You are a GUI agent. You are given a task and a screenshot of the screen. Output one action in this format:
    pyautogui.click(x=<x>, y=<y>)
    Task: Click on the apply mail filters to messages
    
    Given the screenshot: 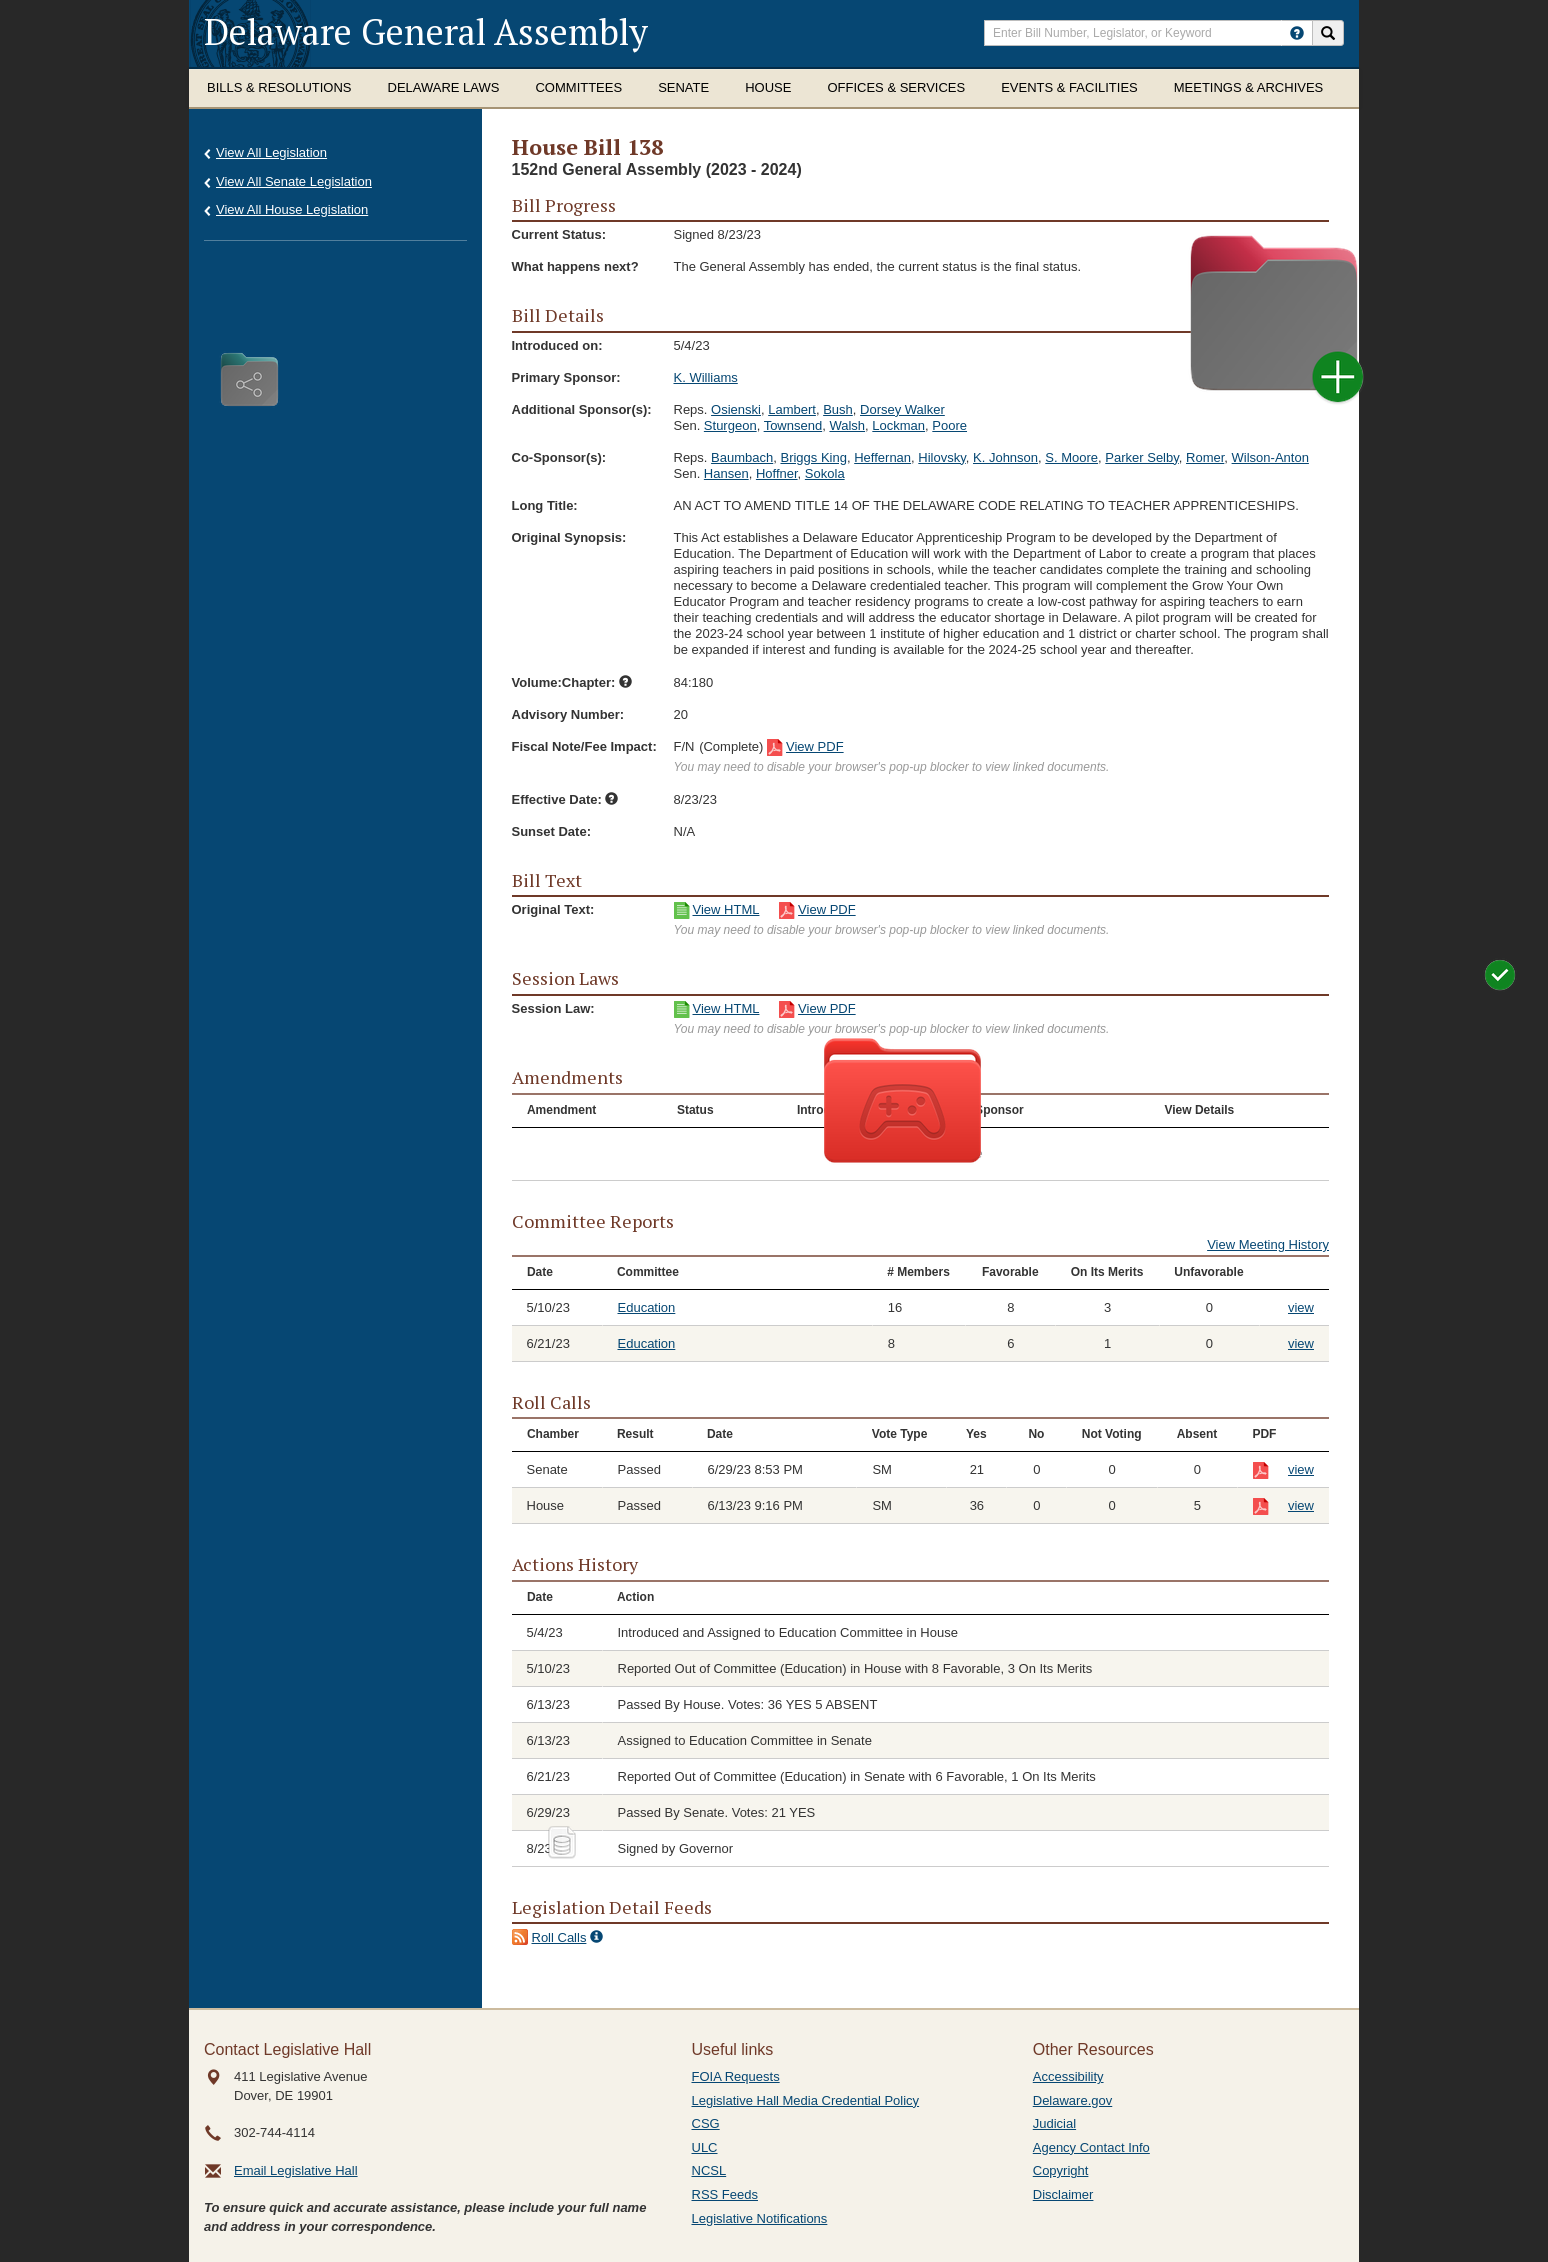 What is the action you would take?
    pyautogui.click(x=1500, y=975)
    